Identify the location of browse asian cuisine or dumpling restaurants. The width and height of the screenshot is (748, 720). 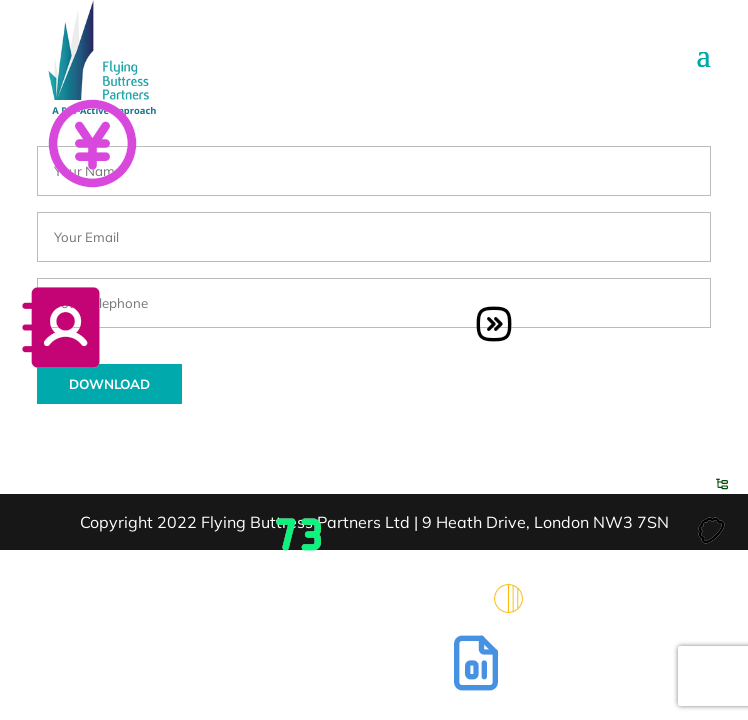
(711, 530).